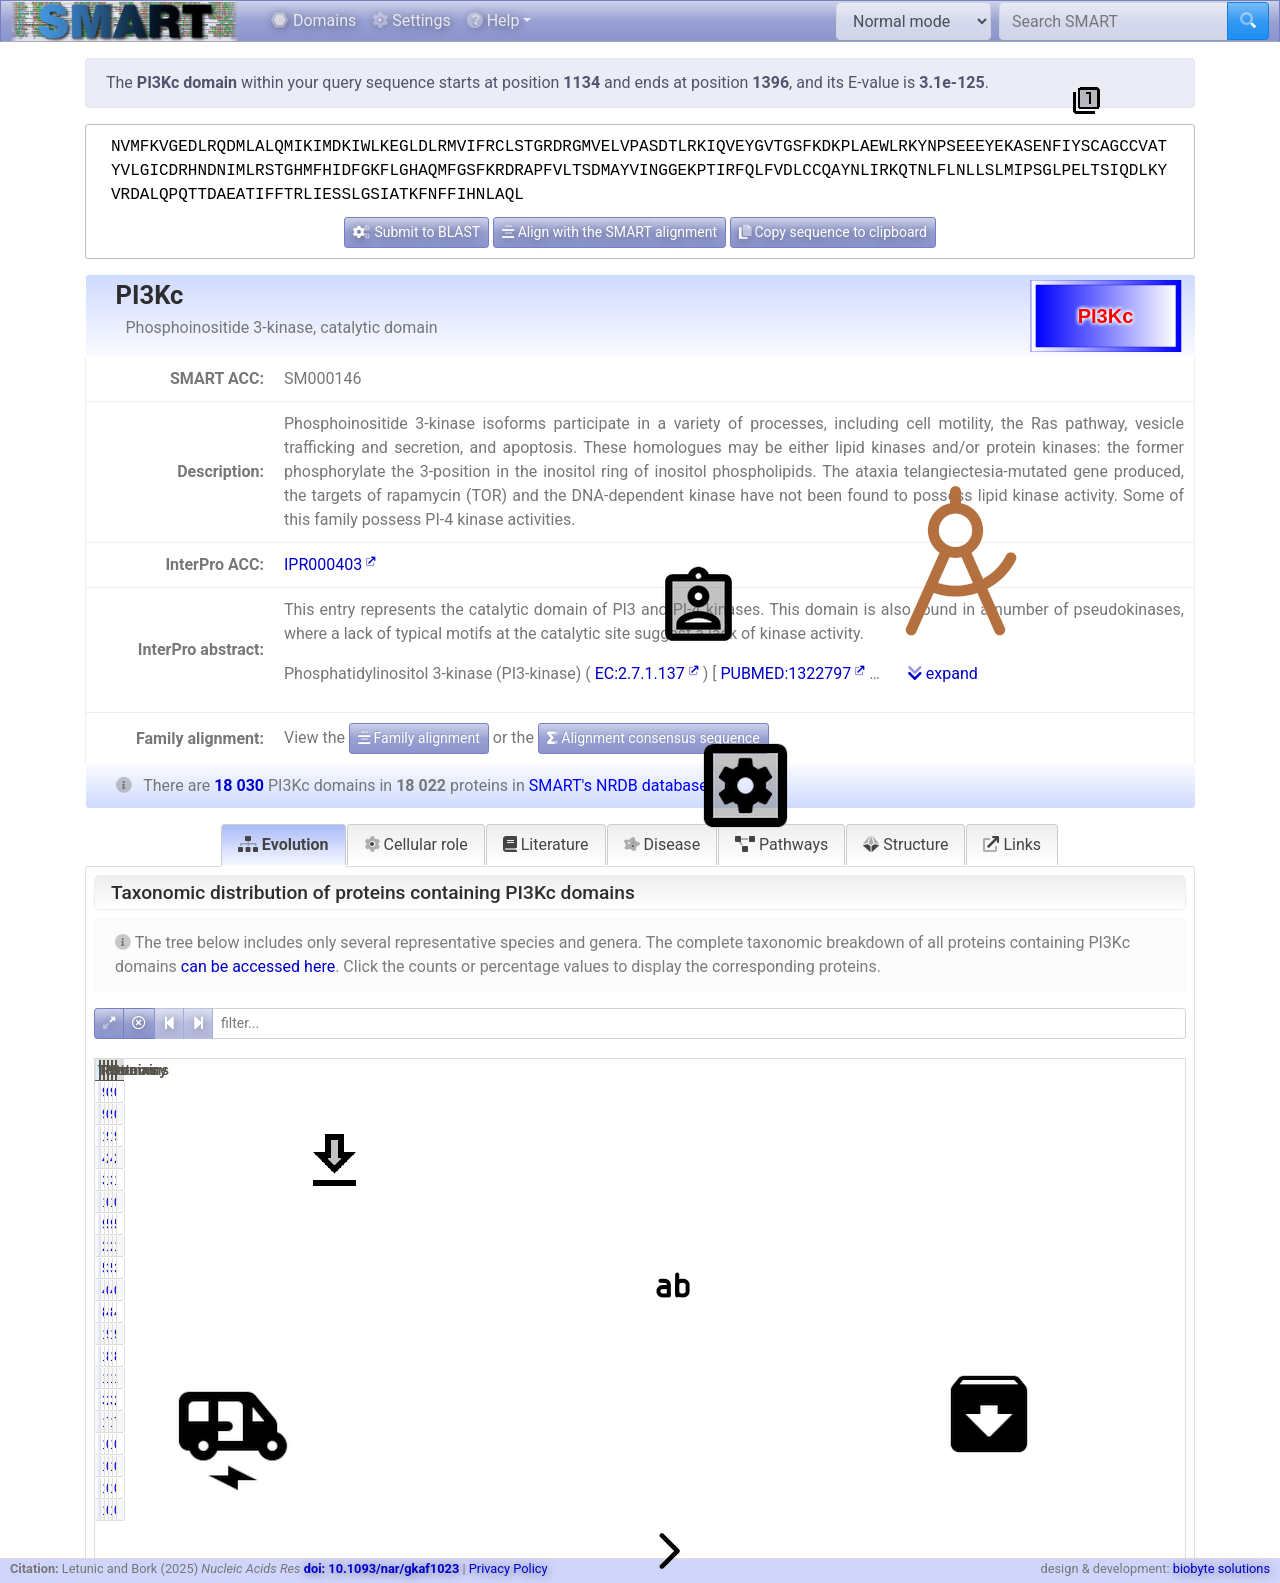 The height and width of the screenshot is (1583, 1280). Describe the element at coordinates (698, 607) in the screenshot. I see `view assigned personnel or contact details` at that location.